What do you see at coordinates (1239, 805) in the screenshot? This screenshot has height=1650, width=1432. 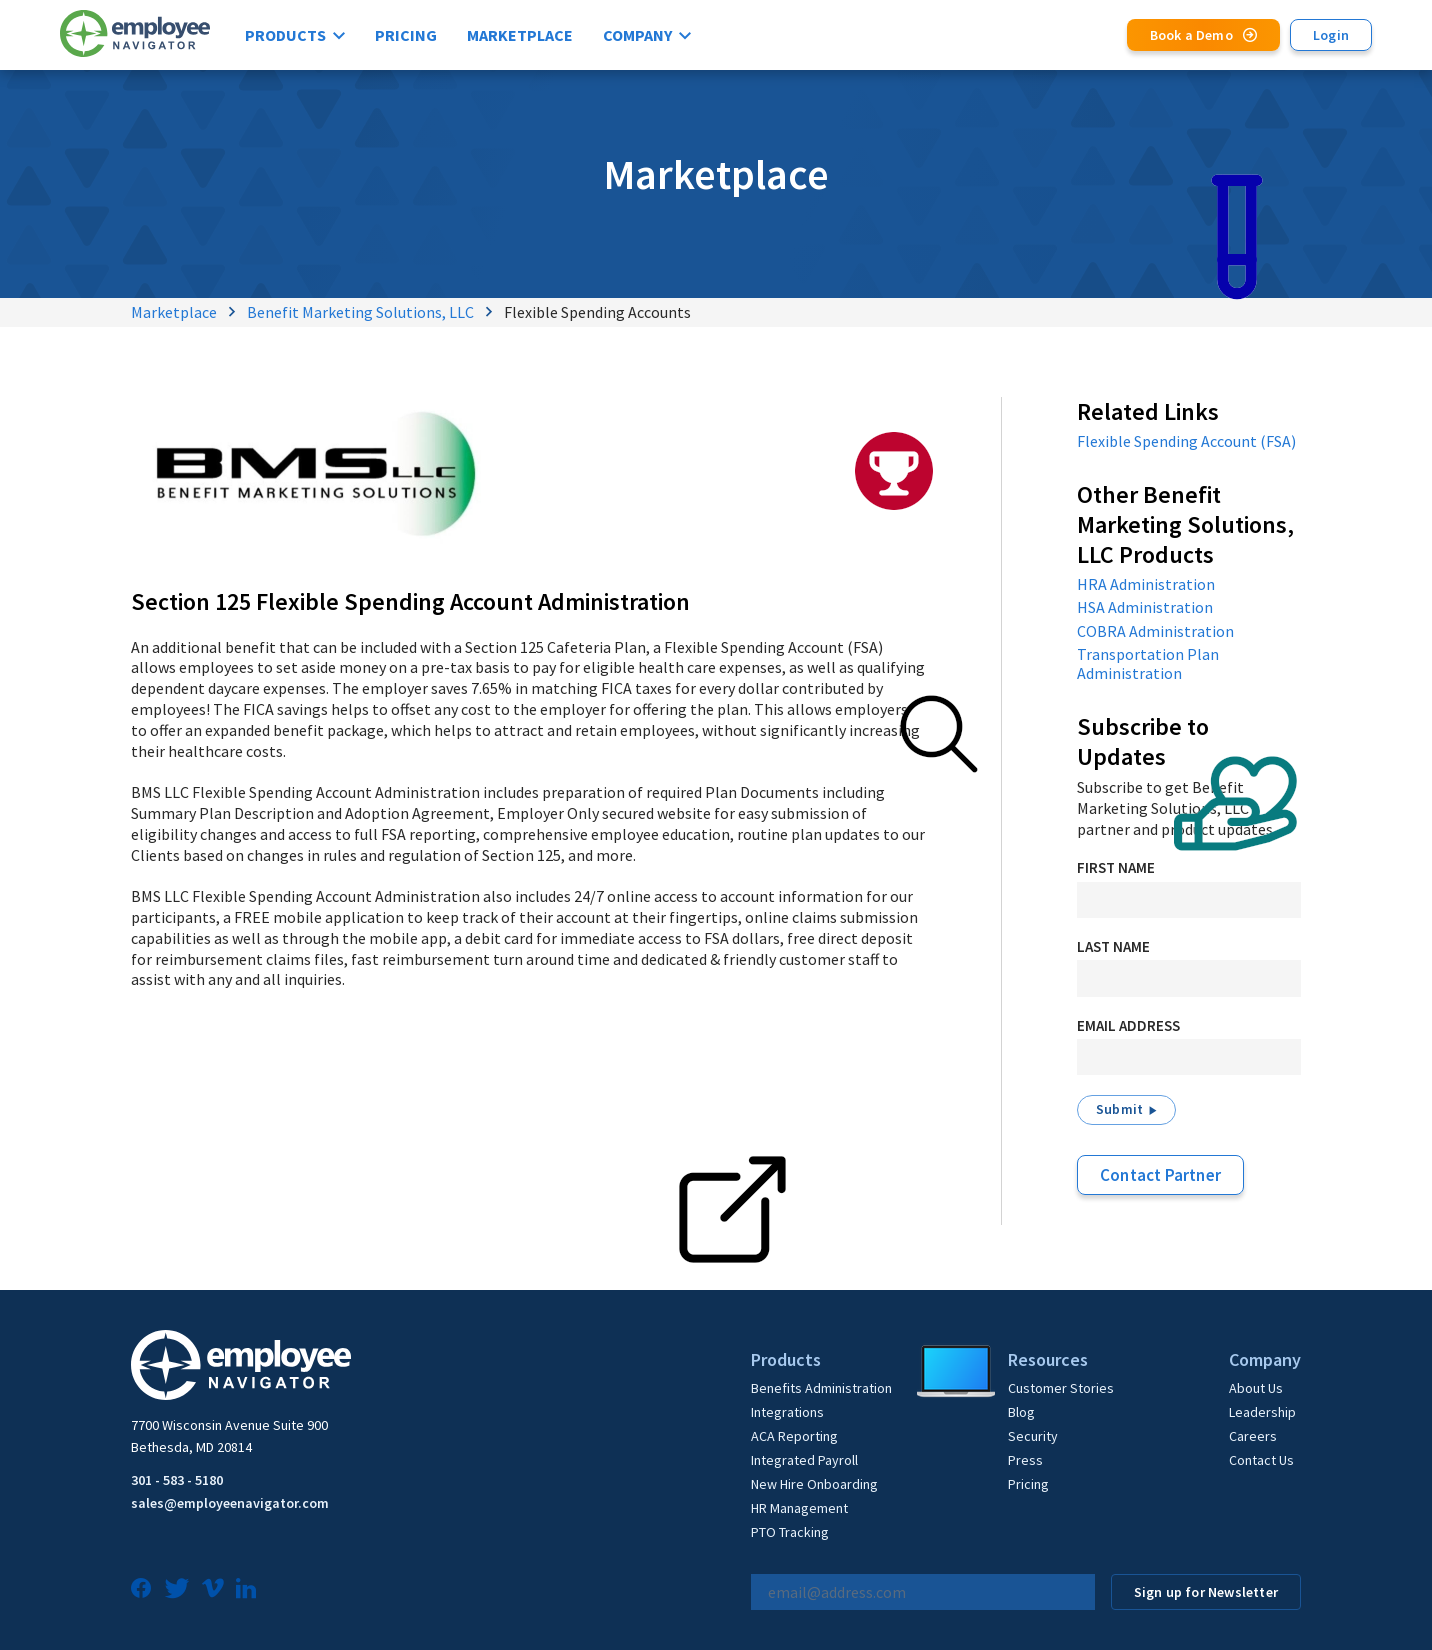 I see `donate or give to charity` at bounding box center [1239, 805].